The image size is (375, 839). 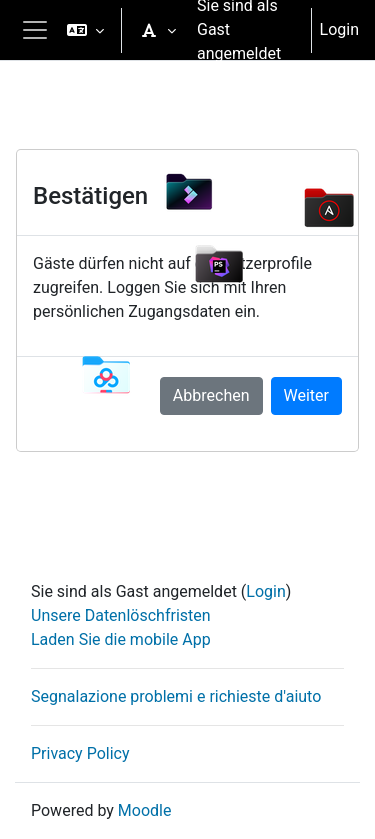 I want to click on folder containing ansible automation files, so click(x=329, y=209).